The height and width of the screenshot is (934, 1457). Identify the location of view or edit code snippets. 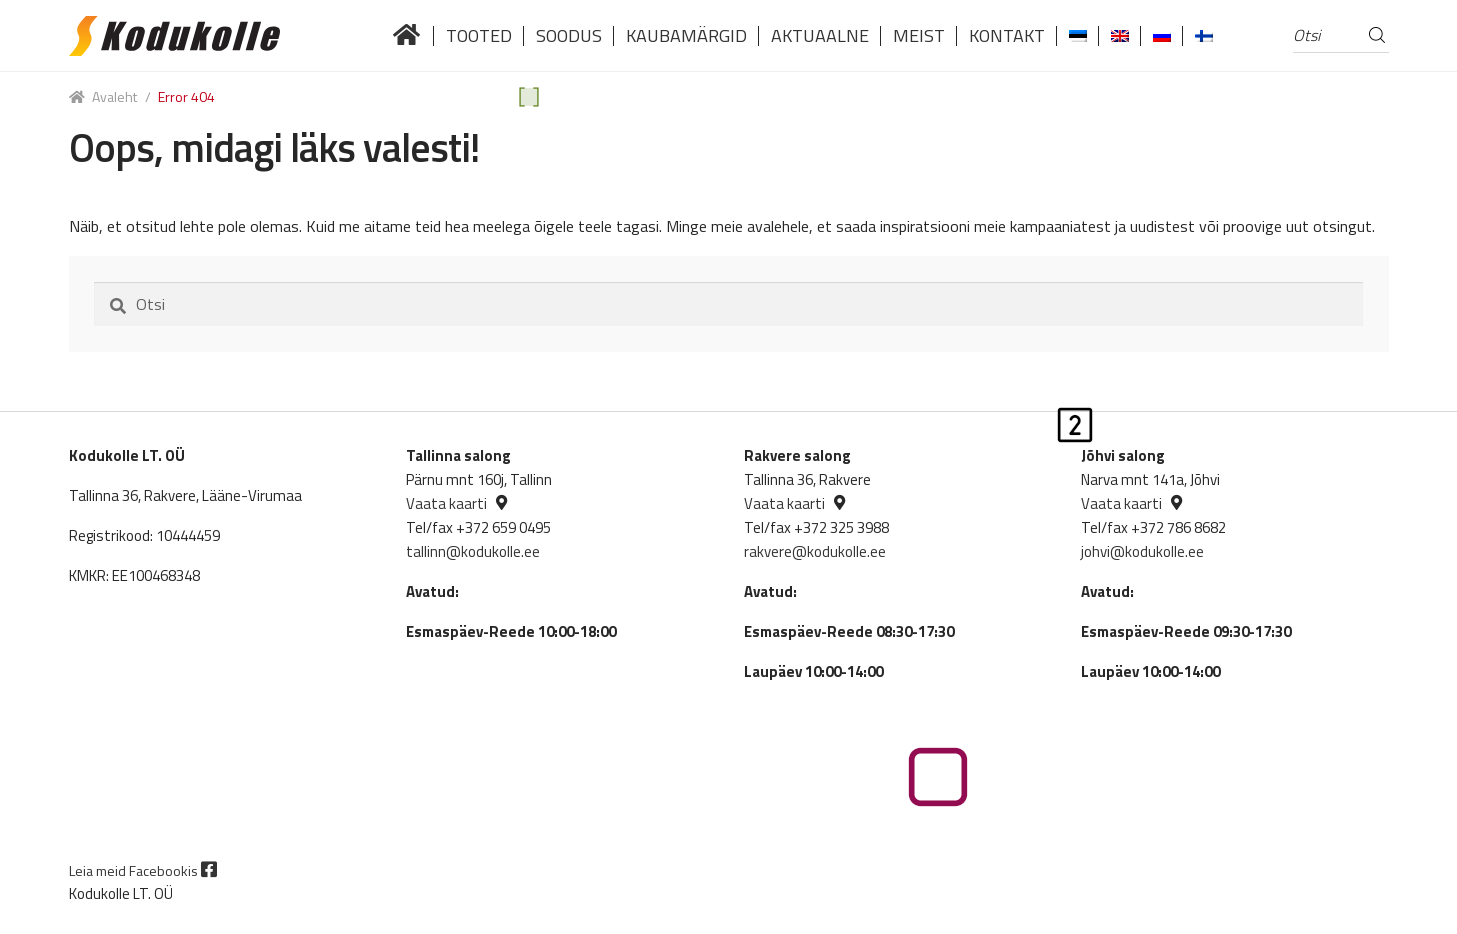
(529, 97).